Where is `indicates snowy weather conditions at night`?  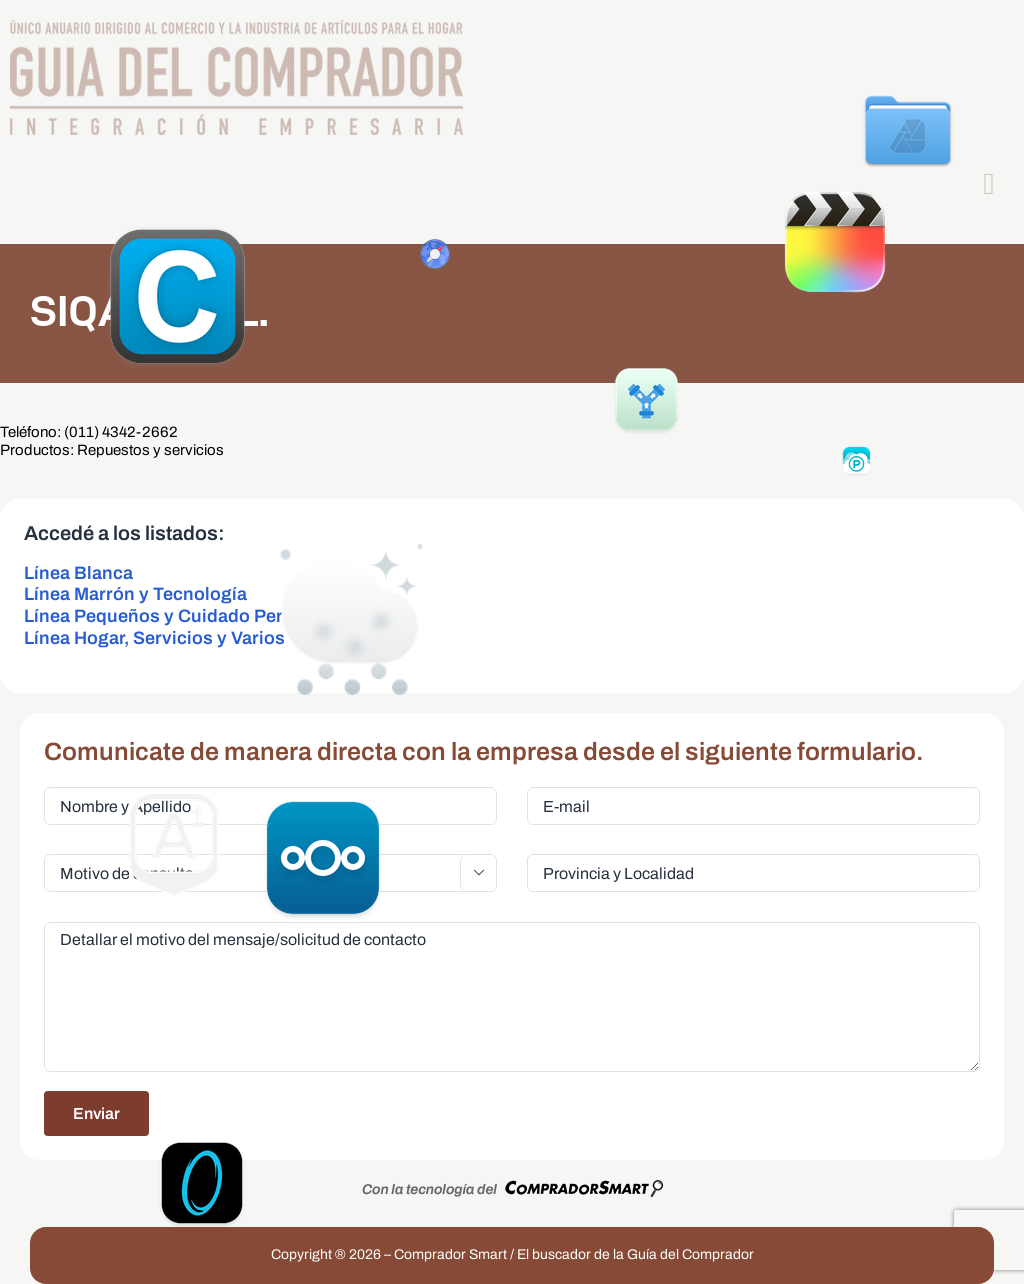 indicates snowy weather conditions at night is located at coordinates (351, 619).